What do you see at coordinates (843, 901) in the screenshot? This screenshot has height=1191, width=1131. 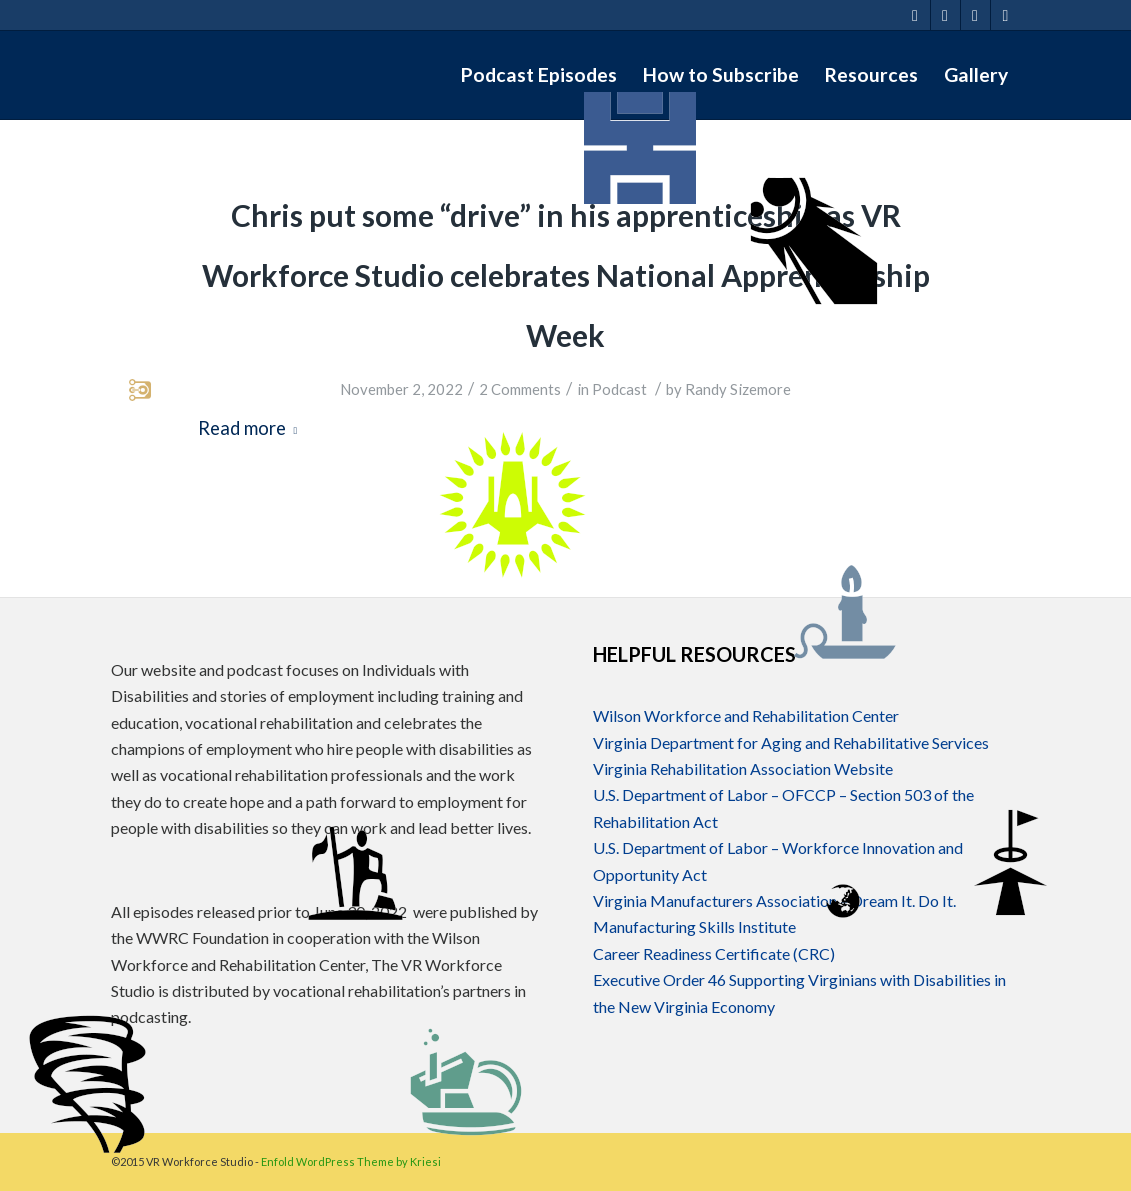 I see `select asia-oceania region` at bounding box center [843, 901].